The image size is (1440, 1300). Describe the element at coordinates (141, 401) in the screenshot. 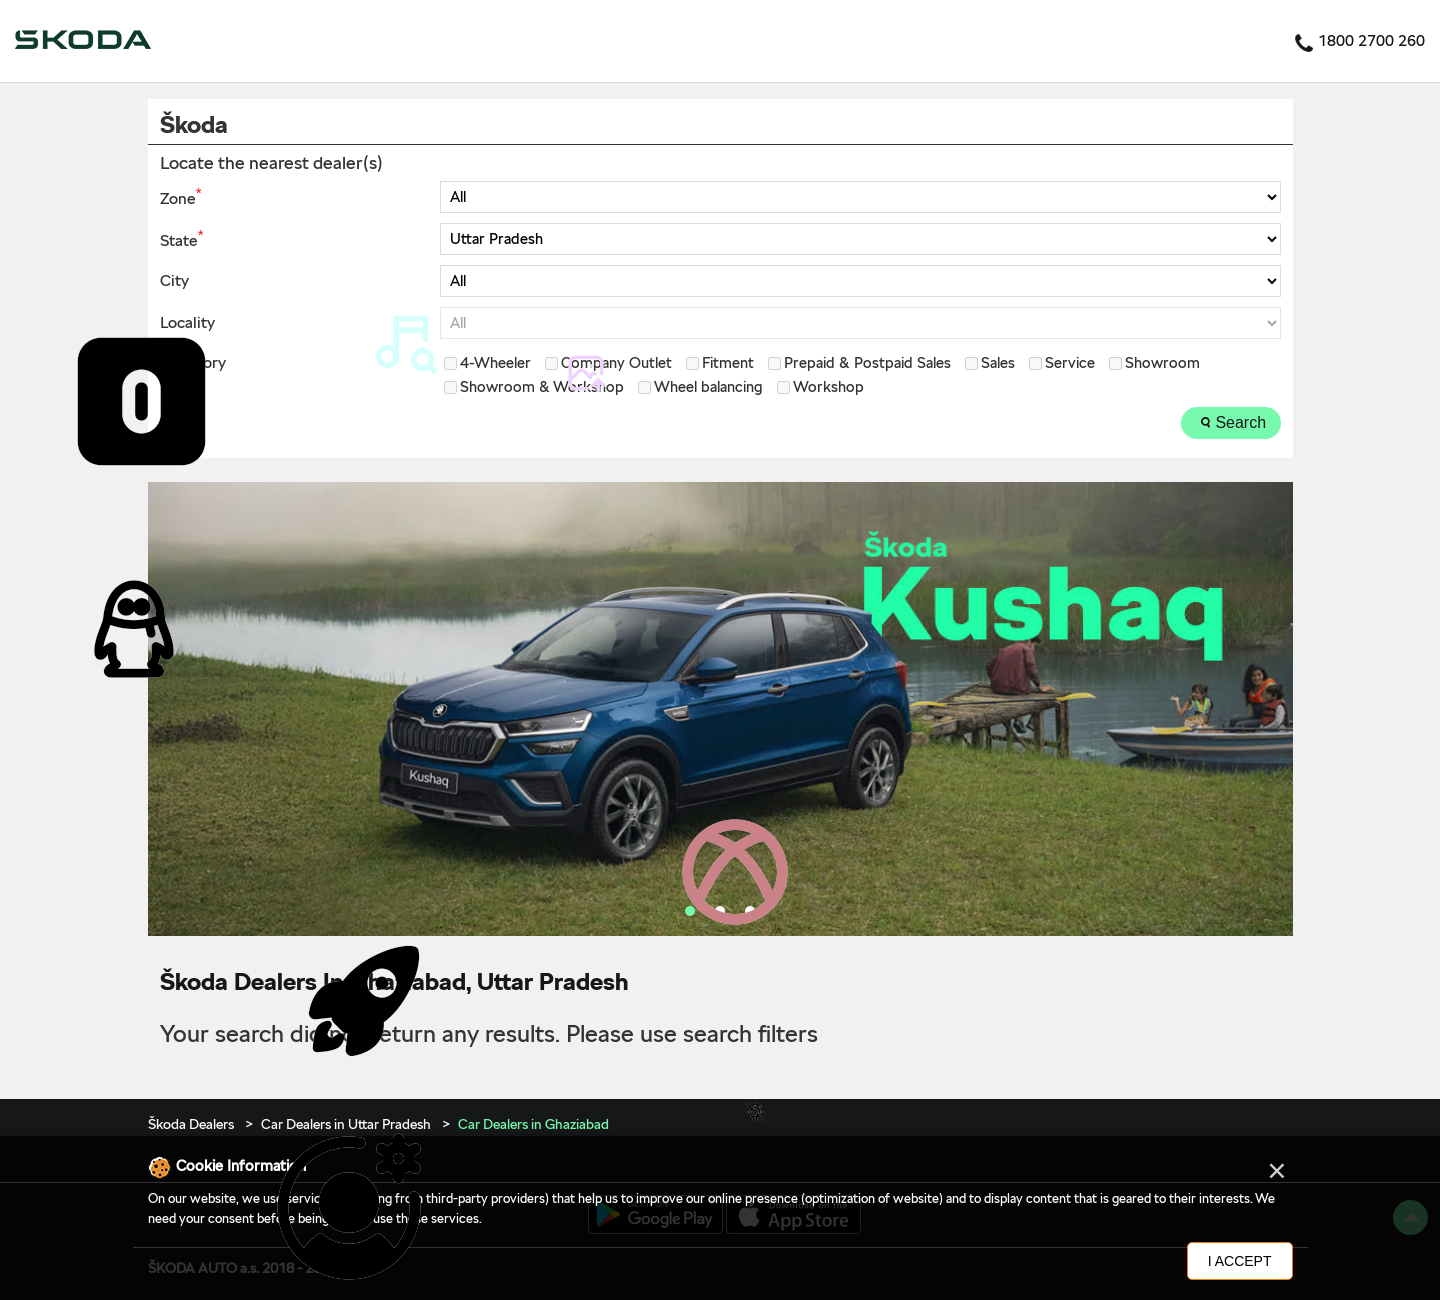

I see `indicates zero items or empty count` at that location.